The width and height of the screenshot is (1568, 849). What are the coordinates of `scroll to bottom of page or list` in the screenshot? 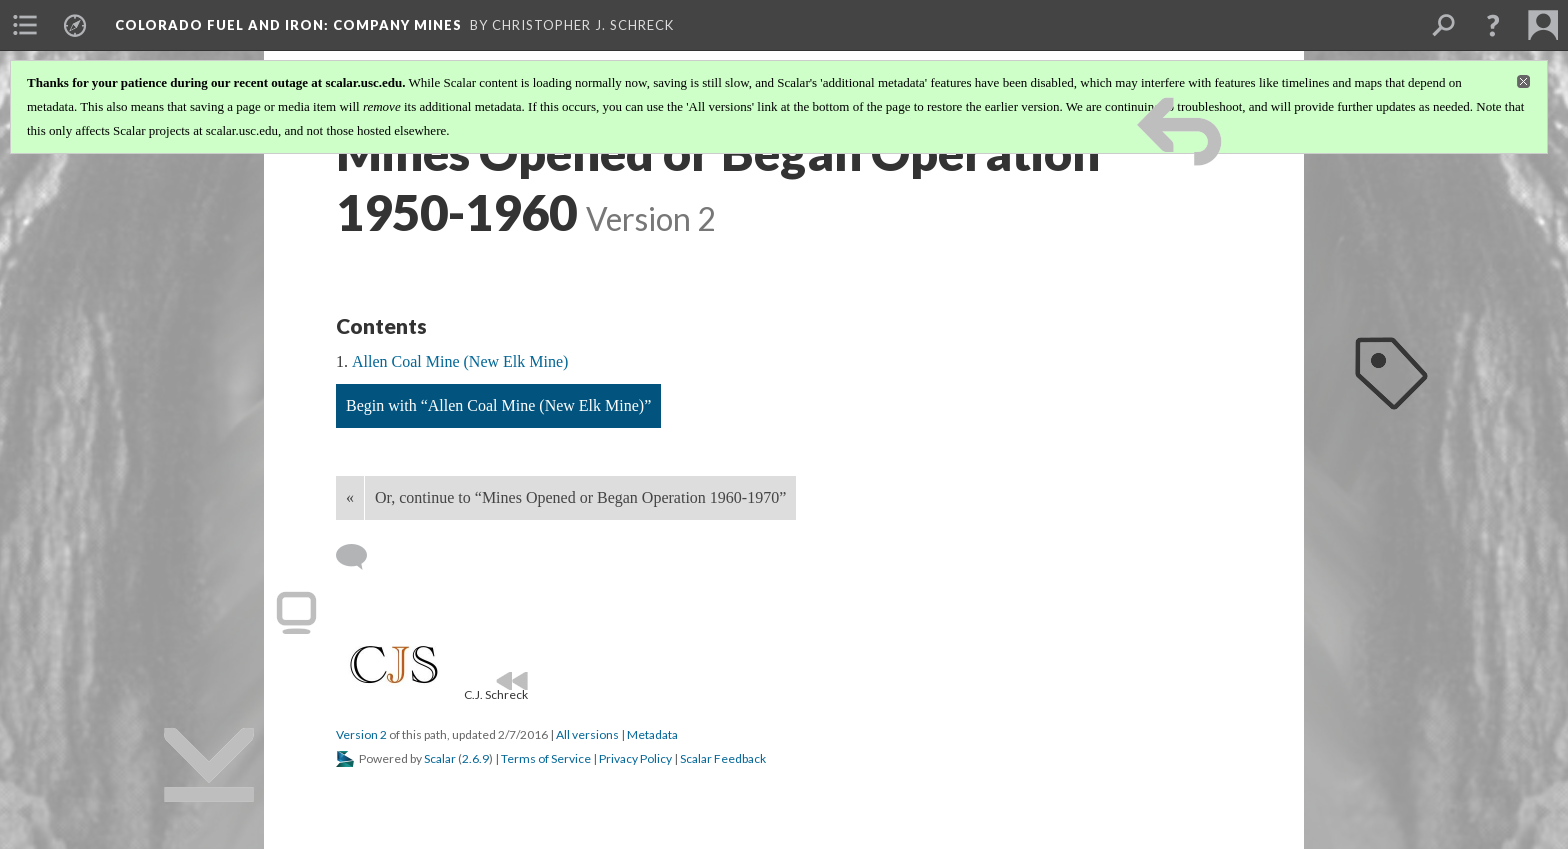 It's located at (209, 765).